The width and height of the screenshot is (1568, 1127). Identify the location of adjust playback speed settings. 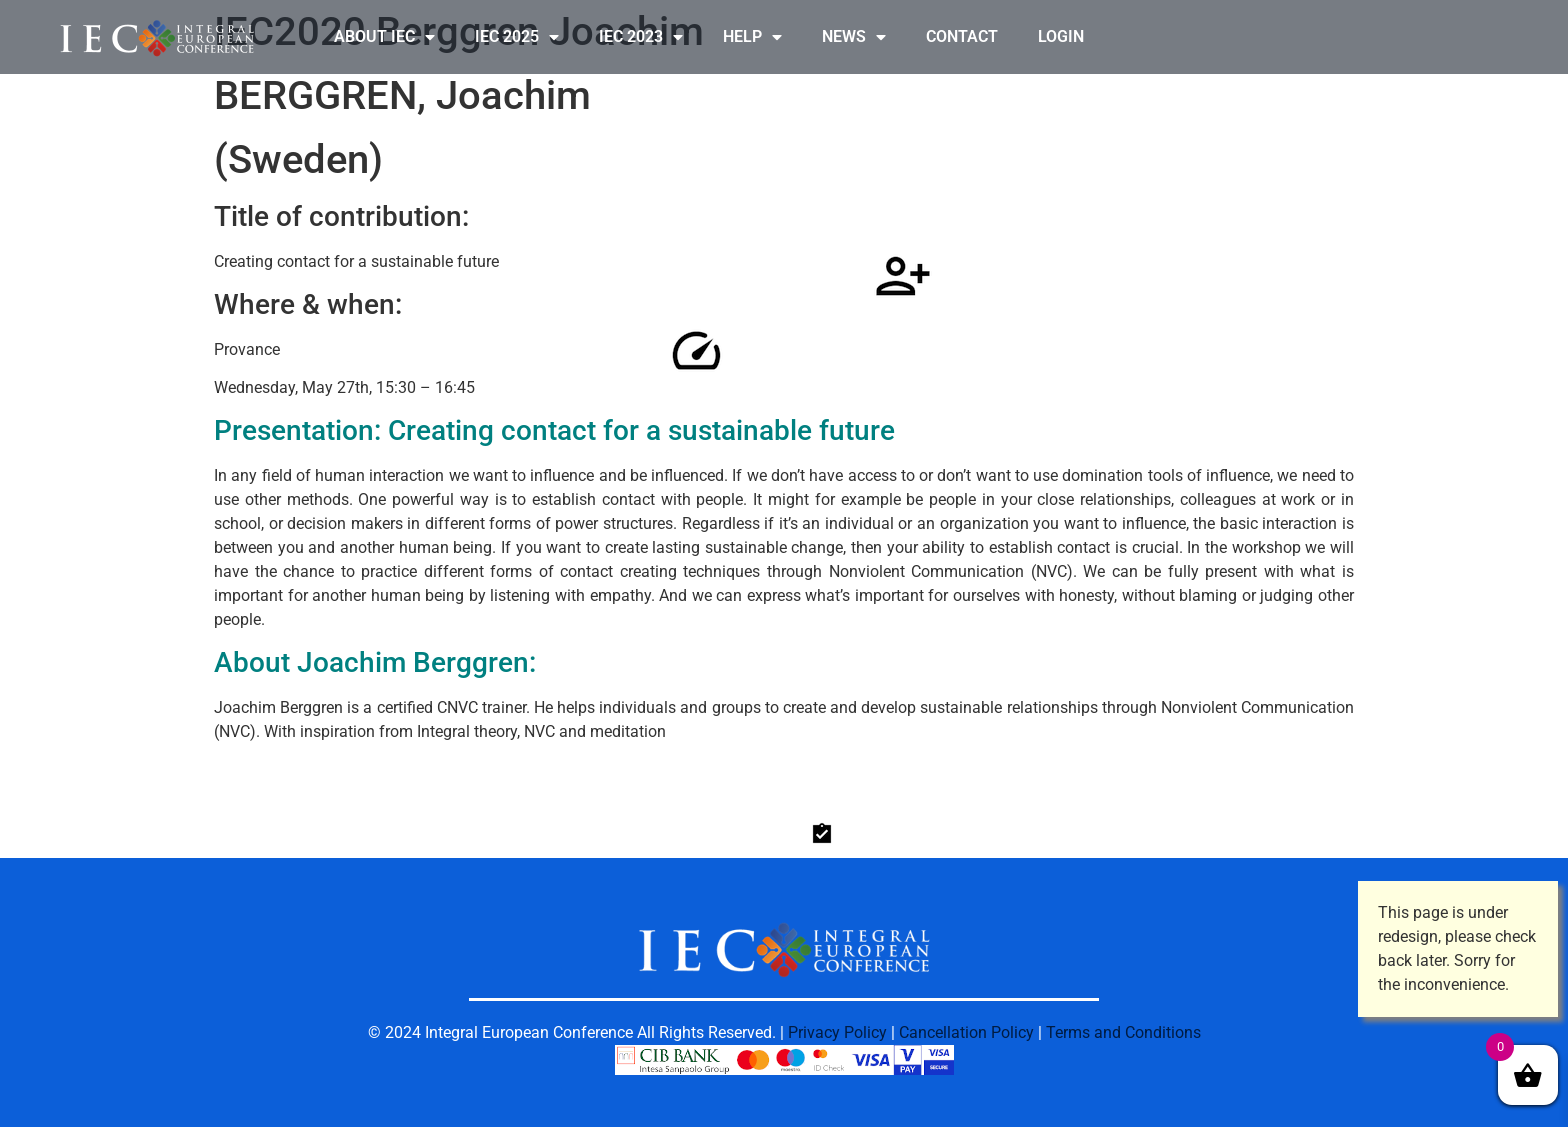
(696, 350).